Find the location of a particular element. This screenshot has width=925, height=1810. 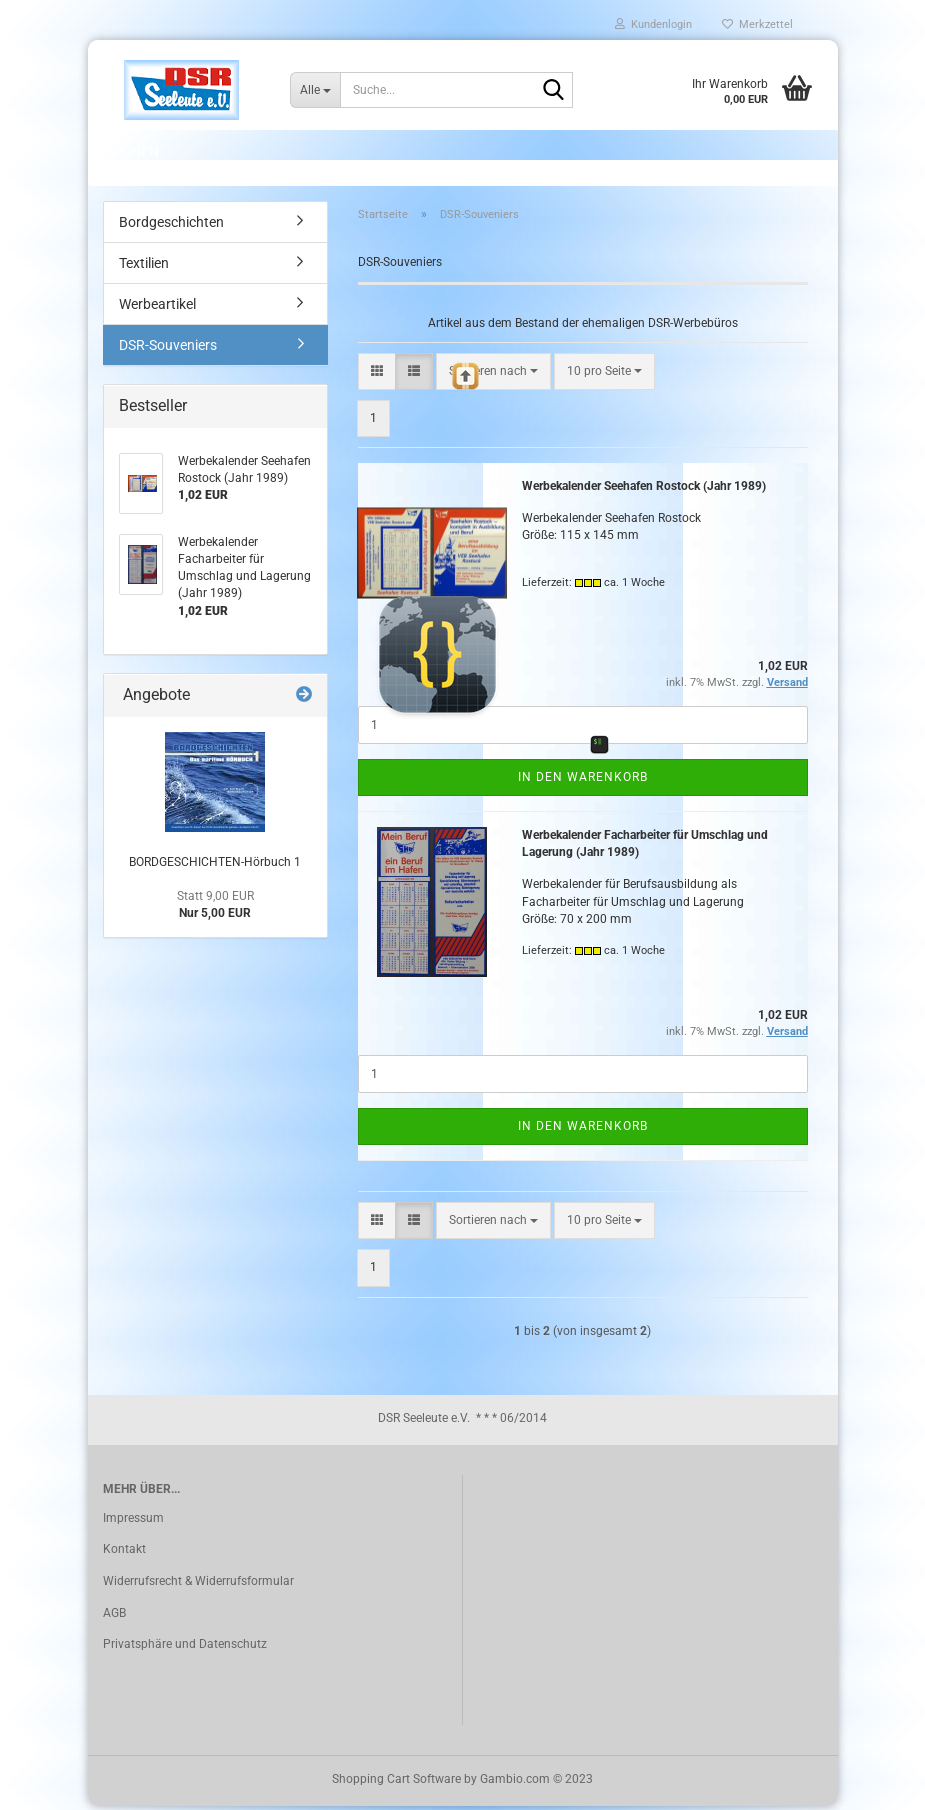

system update package ready to install is located at coordinates (465, 376).